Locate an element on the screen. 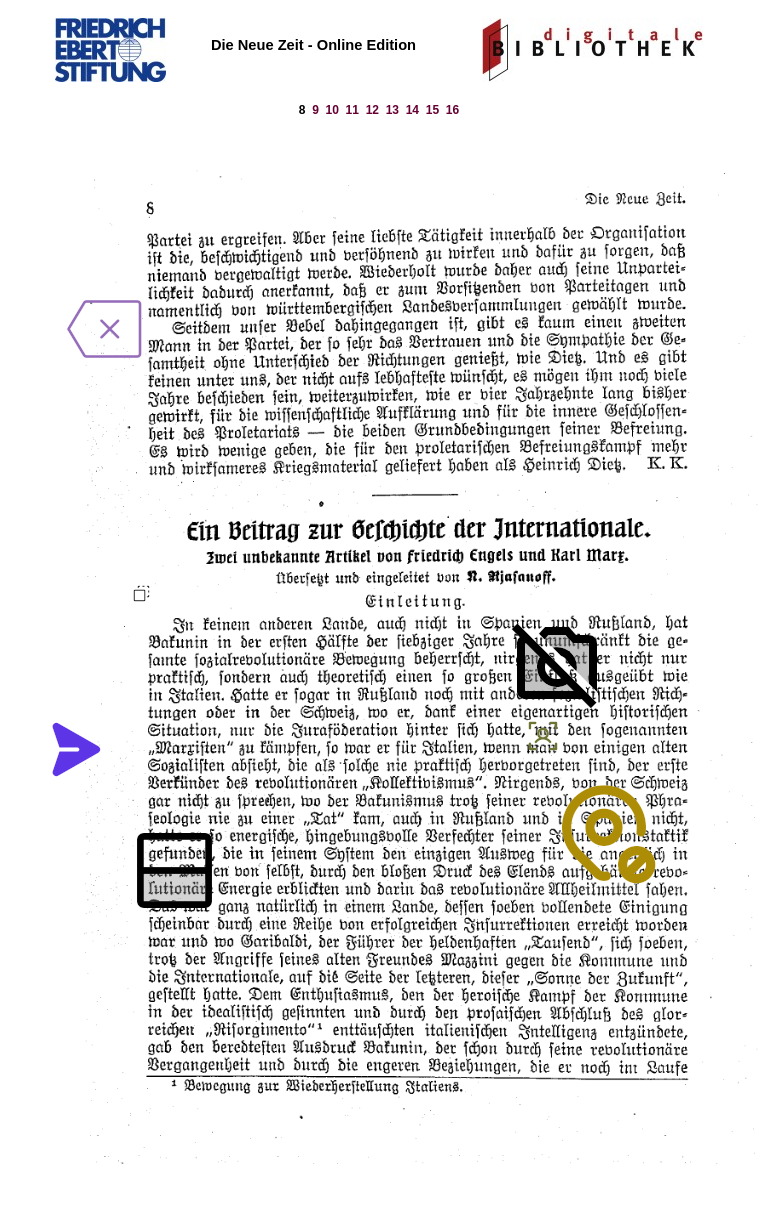  photography not allowed in this area is located at coordinates (557, 663).